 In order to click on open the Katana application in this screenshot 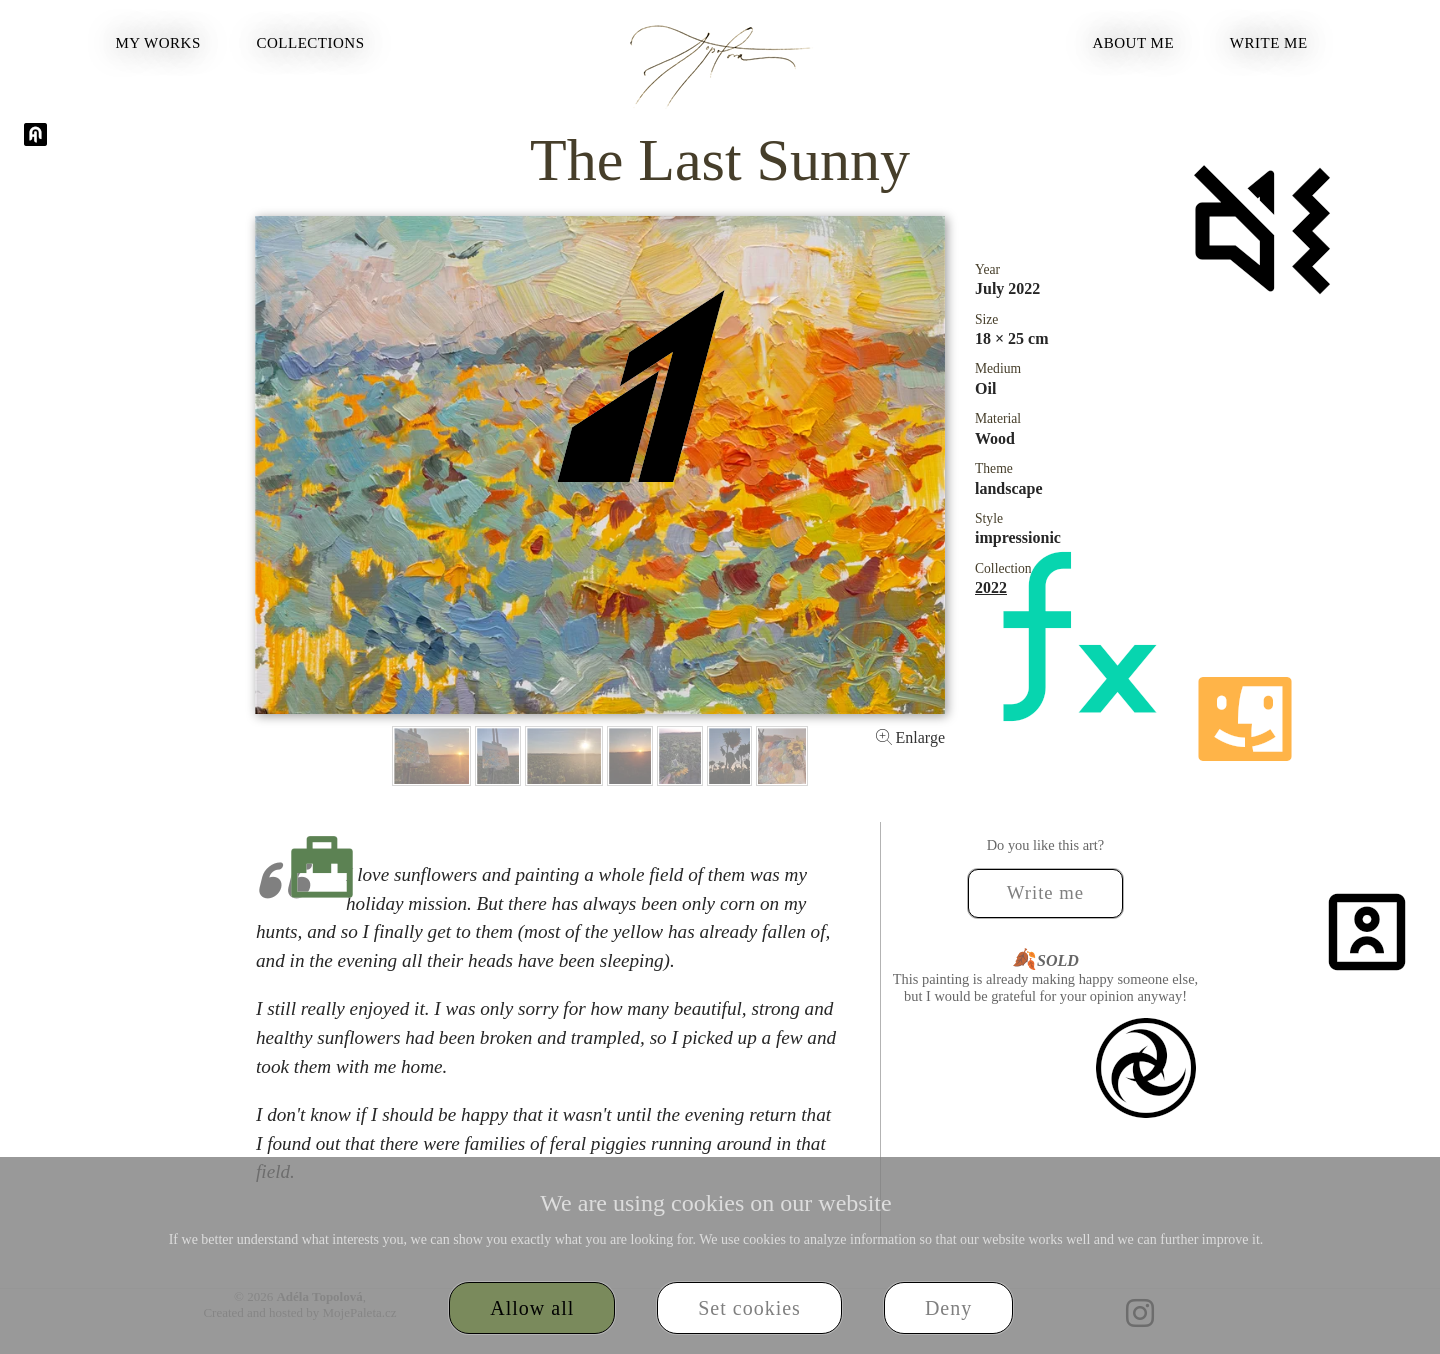, I will do `click(1146, 1068)`.